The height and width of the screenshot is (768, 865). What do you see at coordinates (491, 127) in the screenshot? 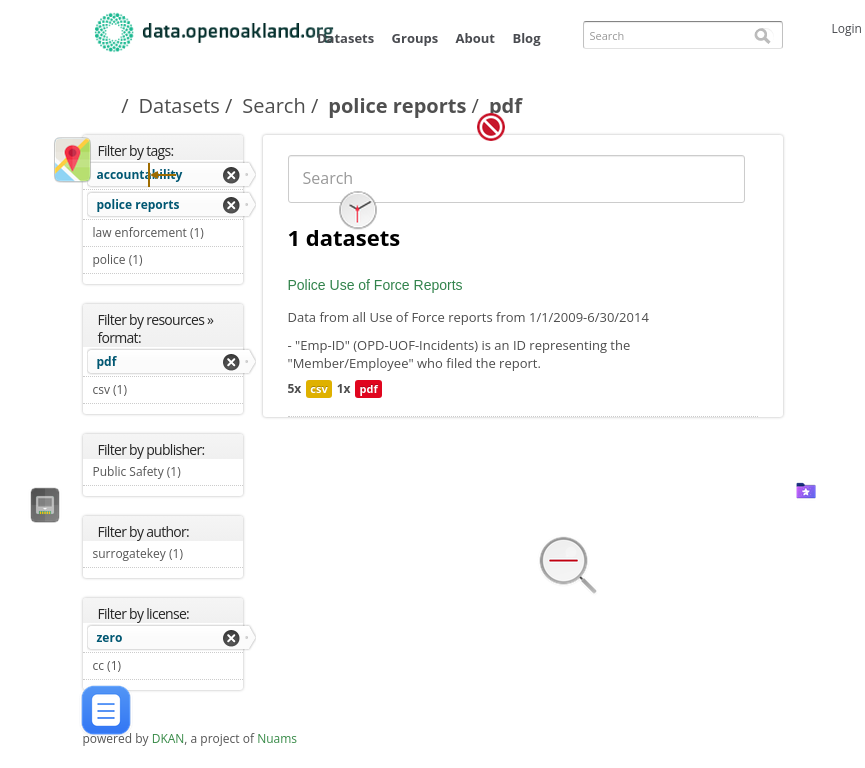
I see `cancel or abort current action` at bounding box center [491, 127].